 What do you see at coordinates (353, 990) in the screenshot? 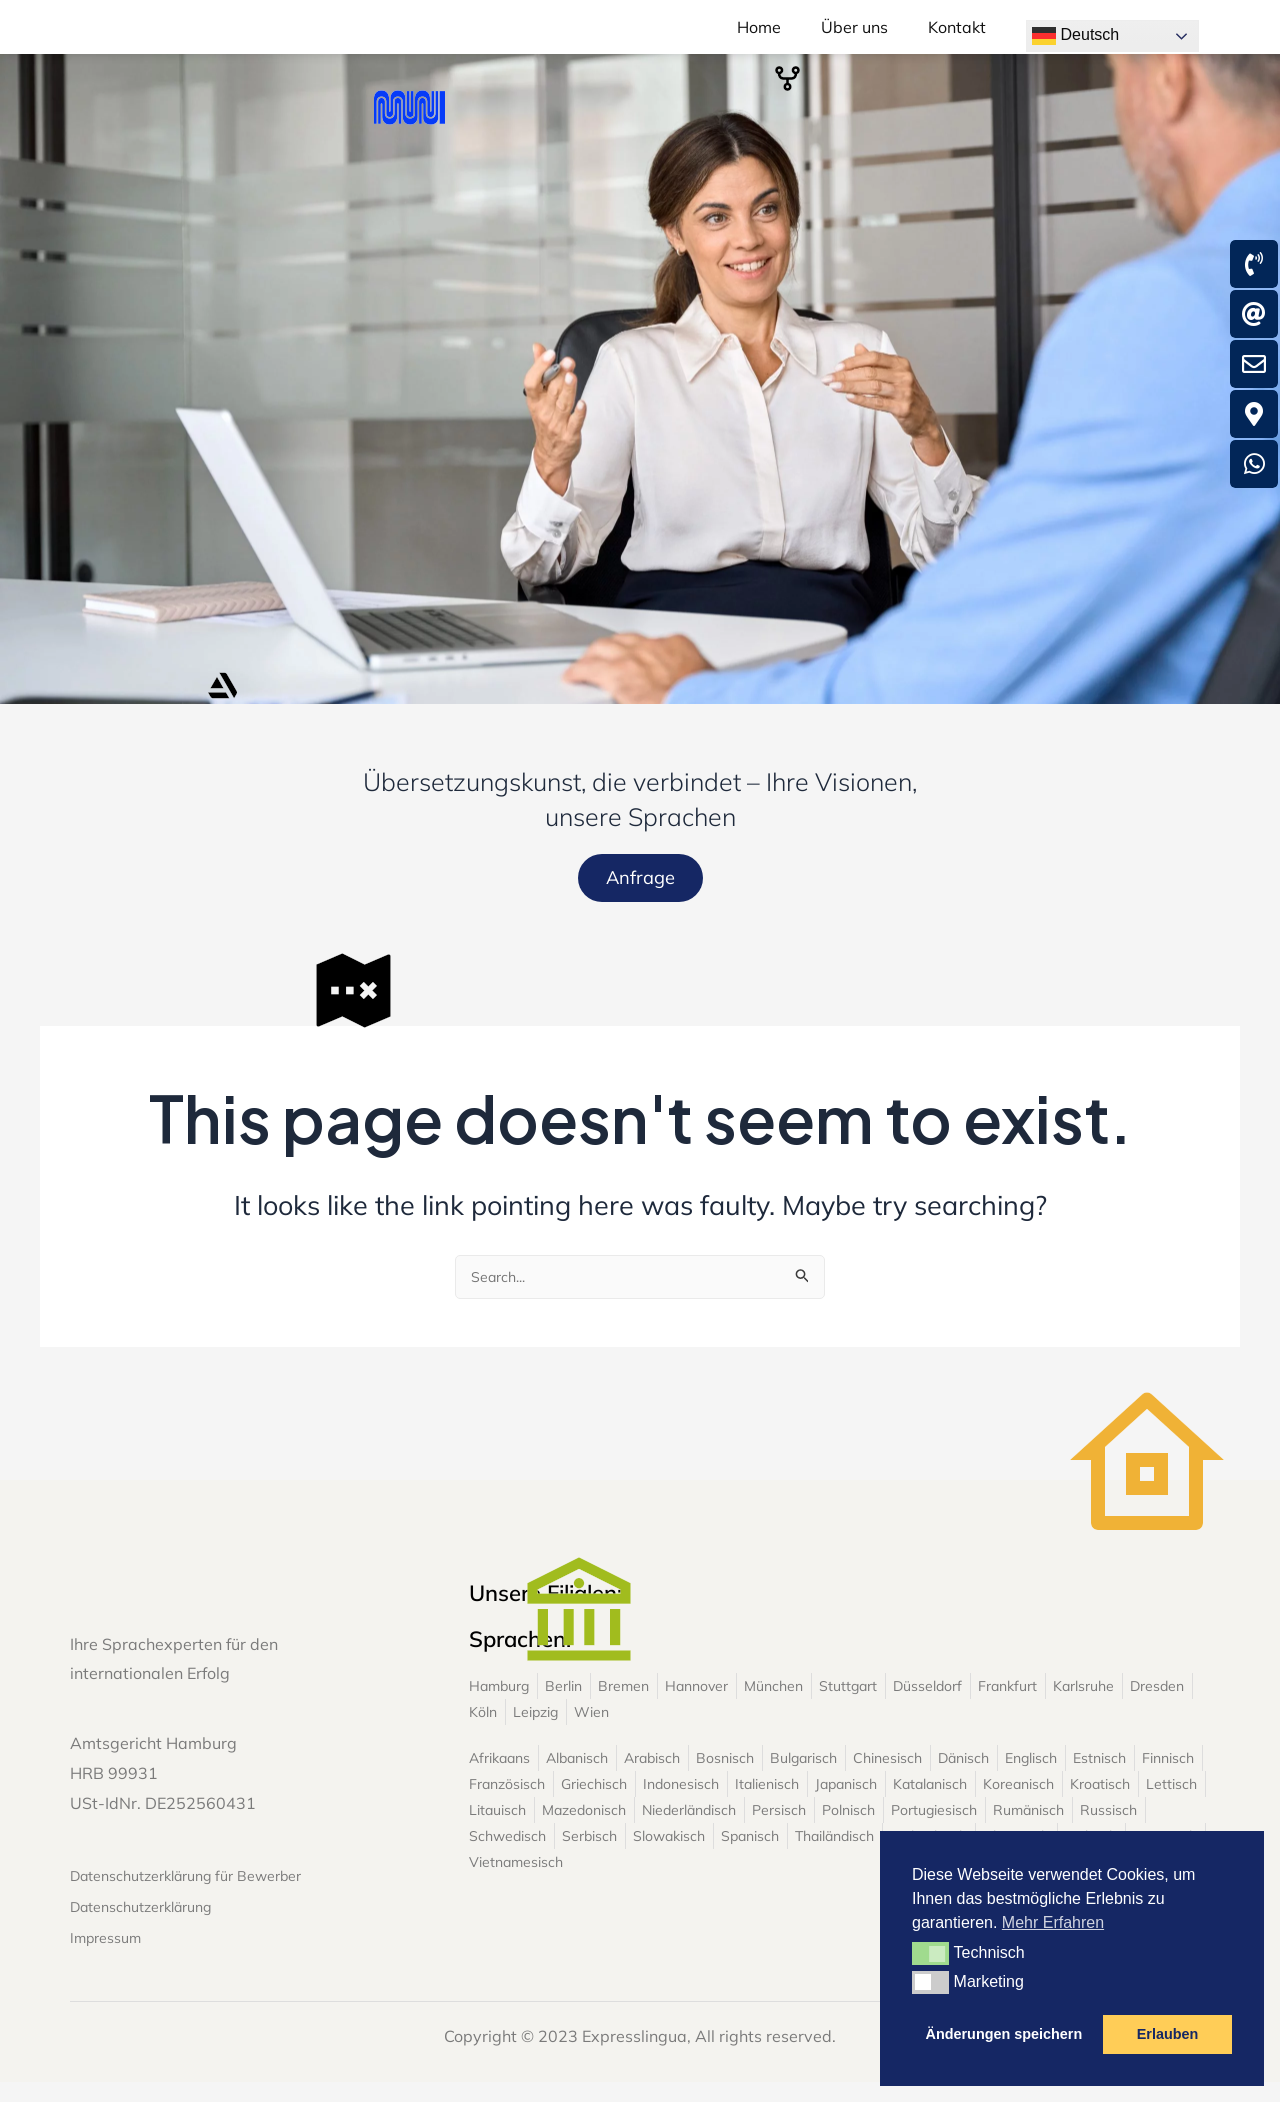
I see `view treasure map or hidden location` at bounding box center [353, 990].